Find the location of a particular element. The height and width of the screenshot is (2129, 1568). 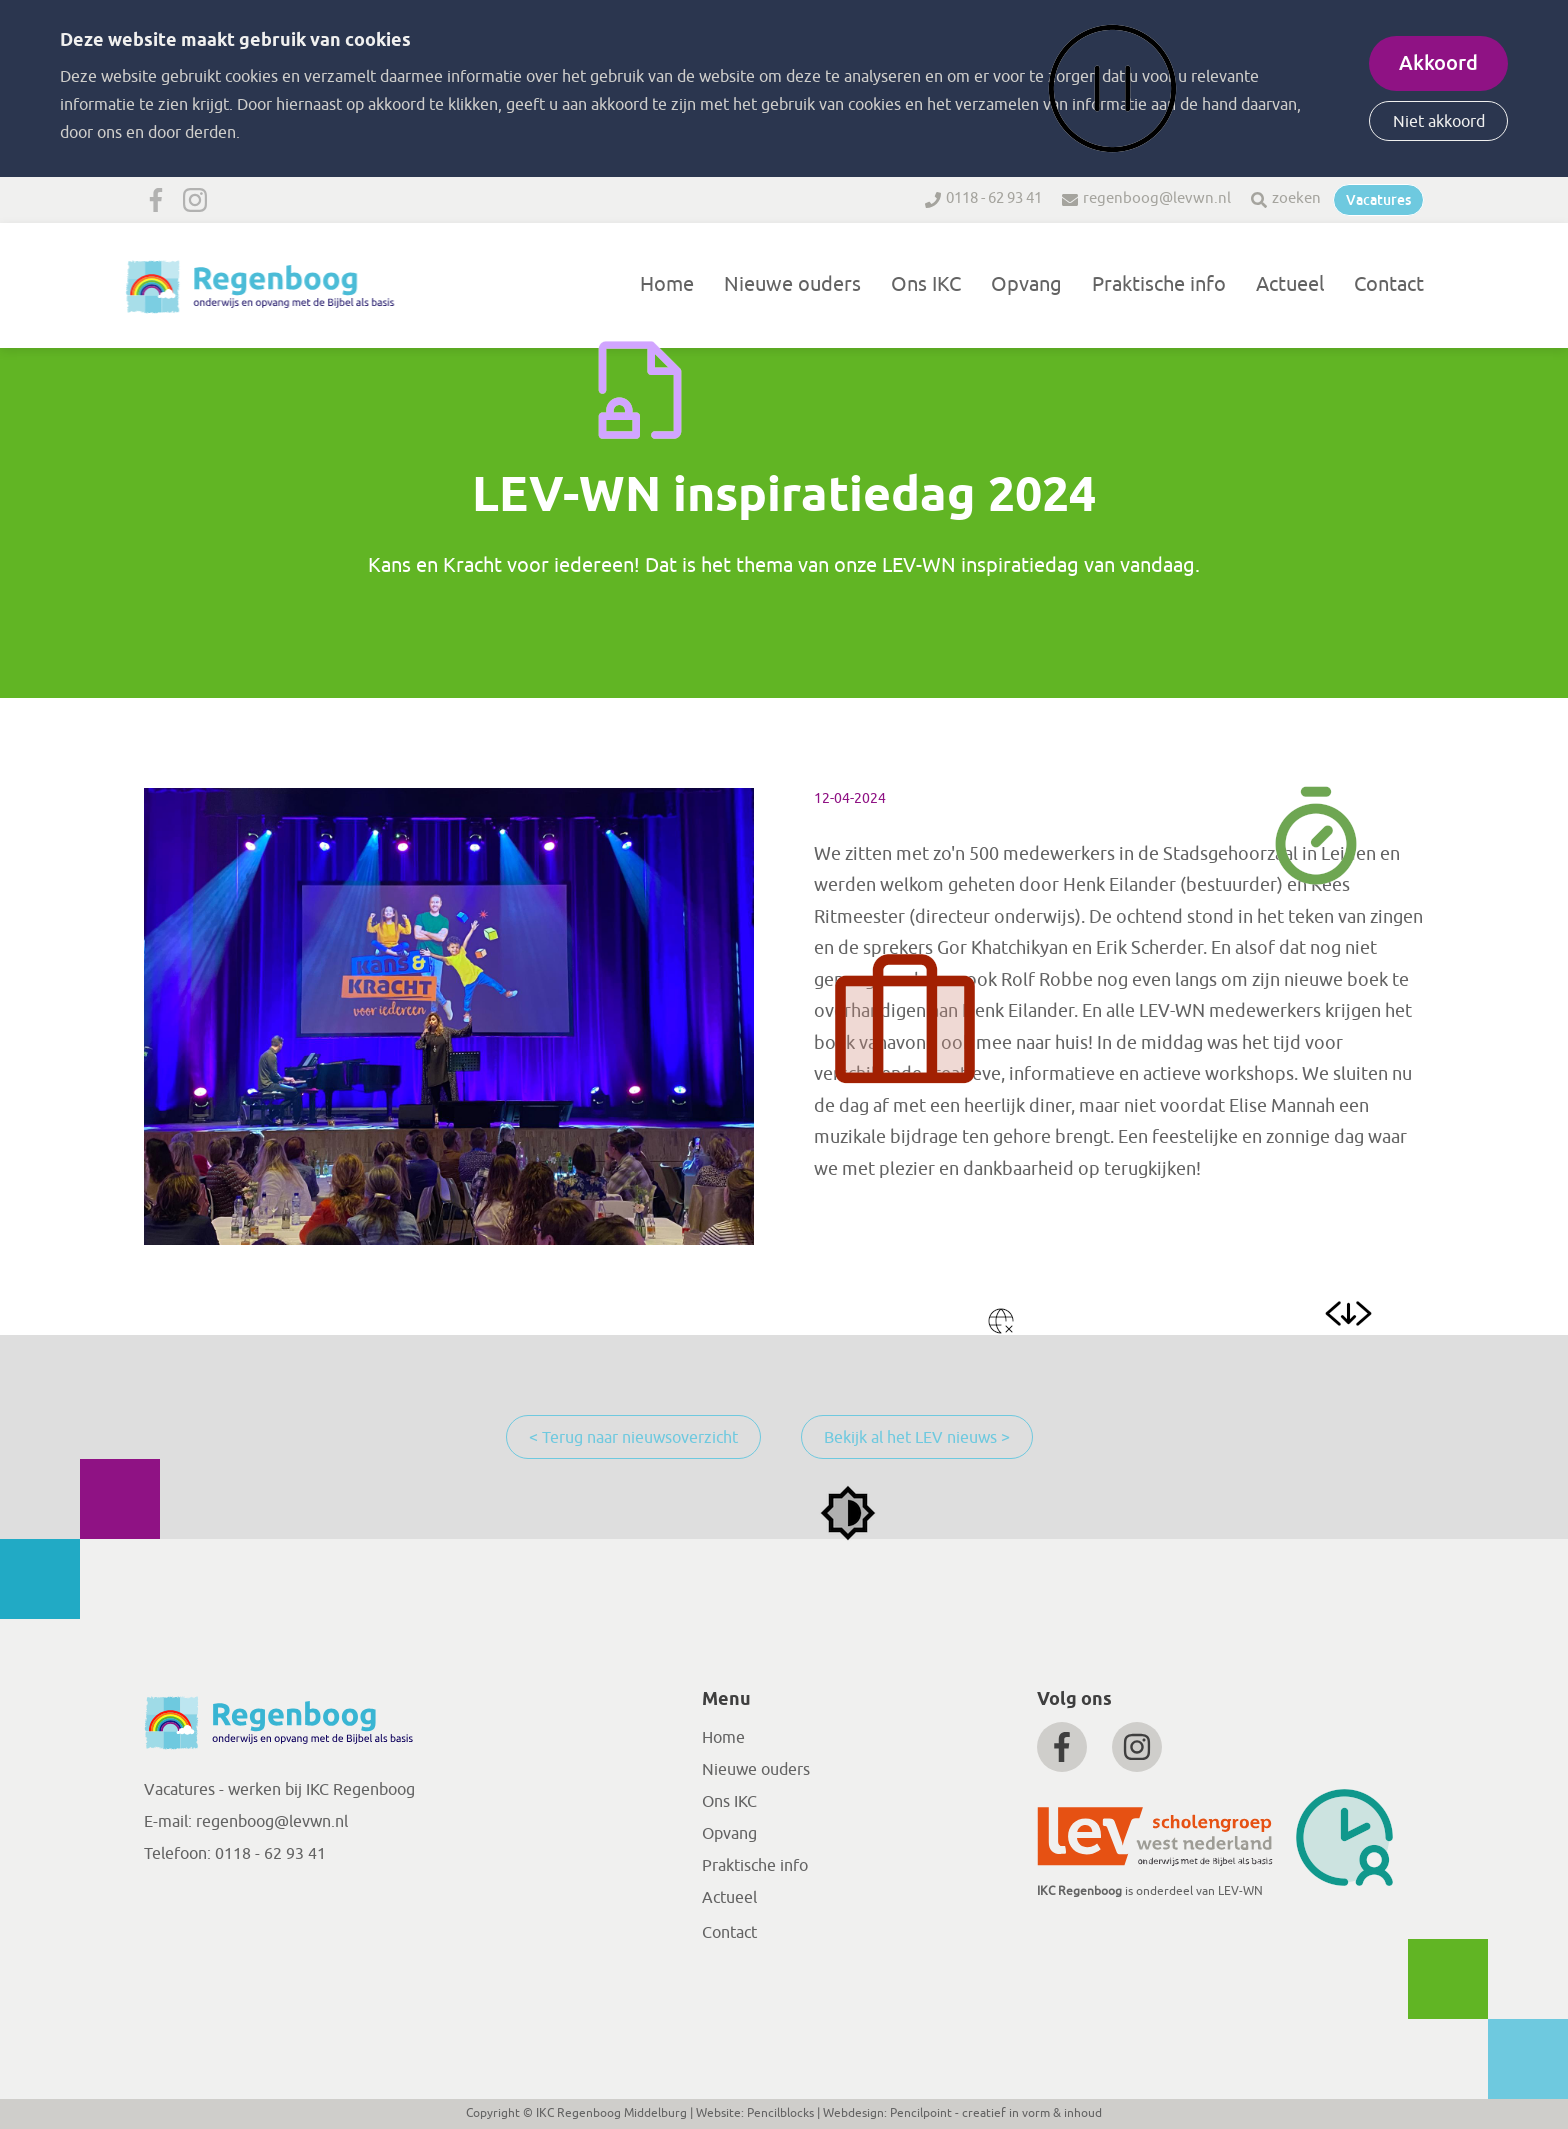

access a password-protected file is located at coordinates (640, 390).